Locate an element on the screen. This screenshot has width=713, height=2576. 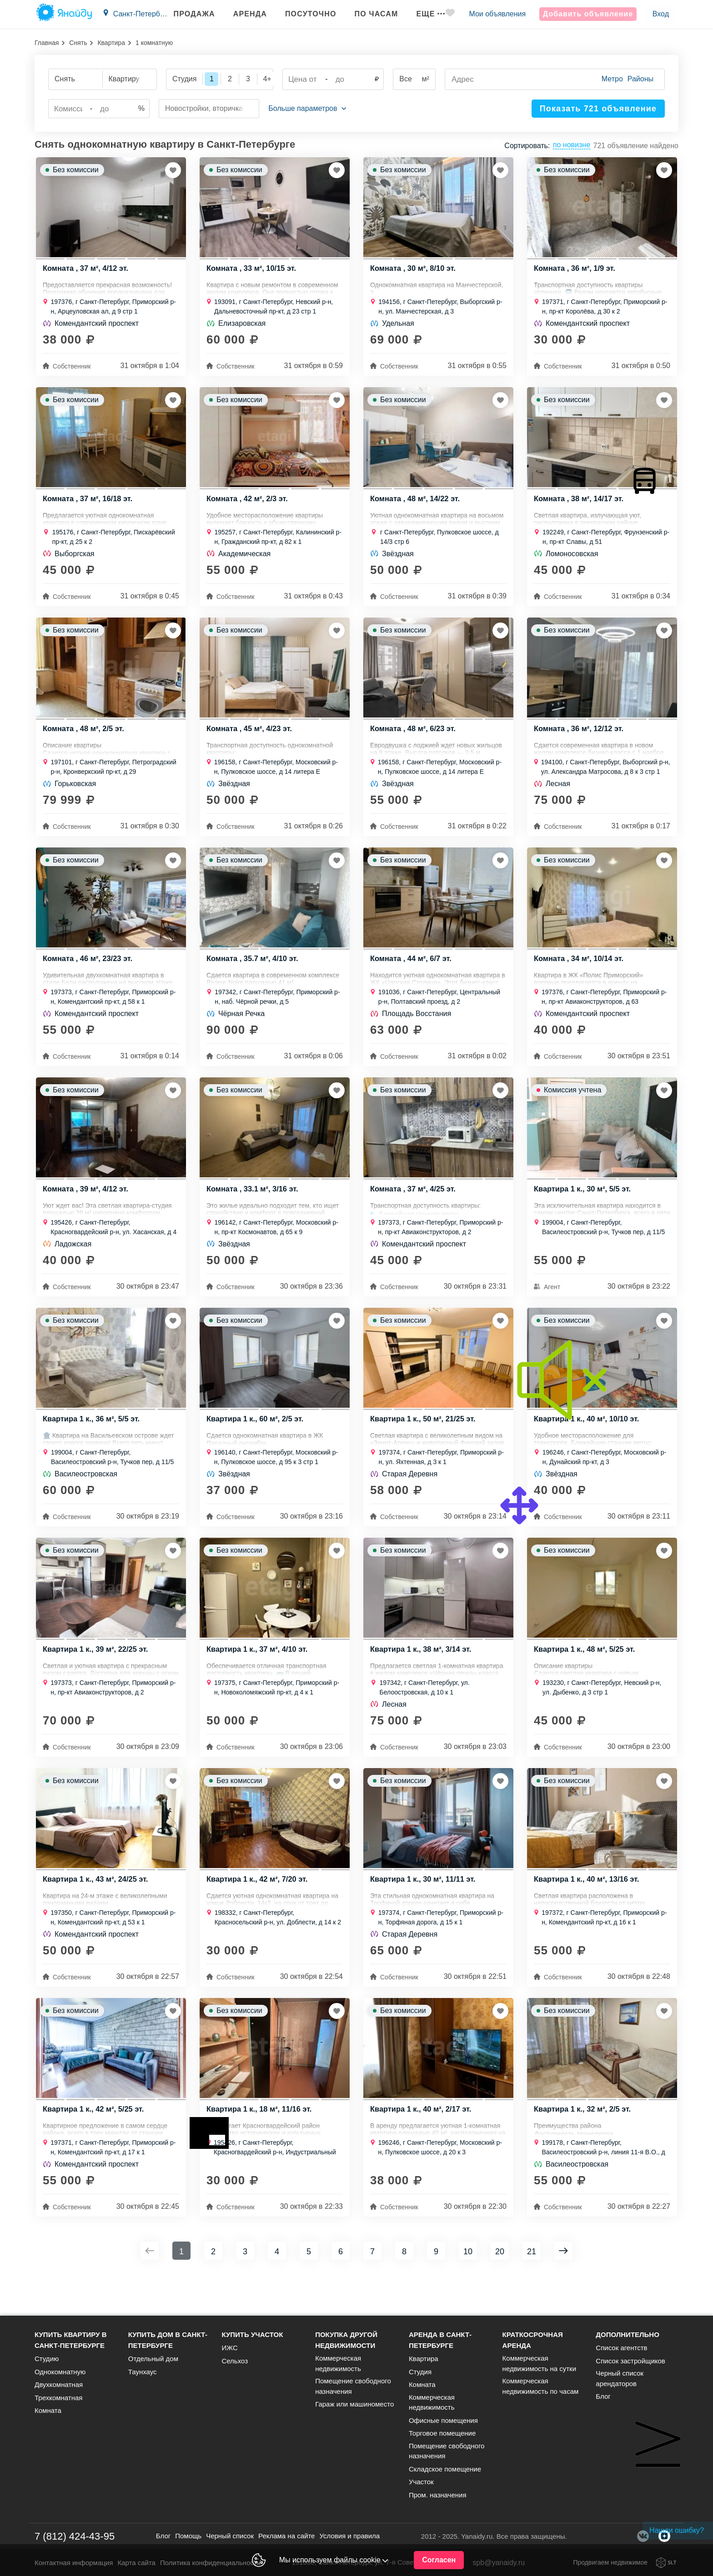
indicates a value is greater than or equal to a threshold is located at coordinates (657, 2445).